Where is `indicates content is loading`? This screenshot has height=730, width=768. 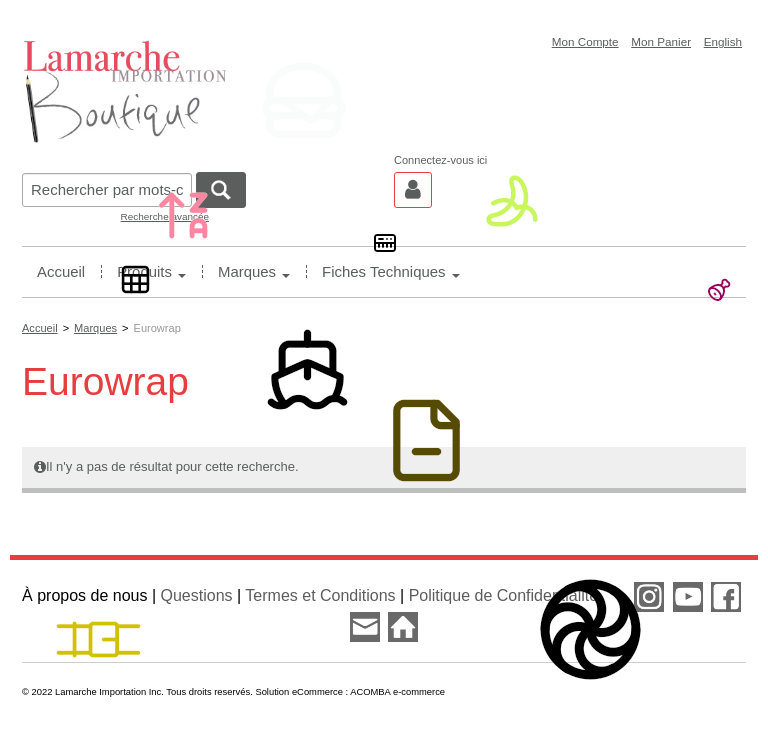
indicates content is loading is located at coordinates (590, 629).